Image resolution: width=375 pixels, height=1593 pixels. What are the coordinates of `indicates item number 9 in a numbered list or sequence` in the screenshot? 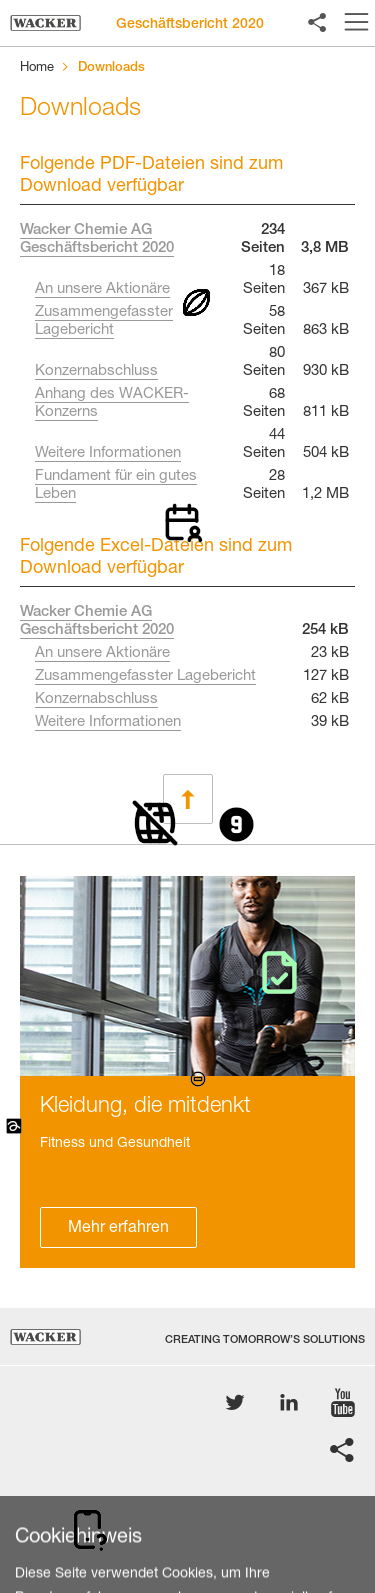 It's located at (236, 824).